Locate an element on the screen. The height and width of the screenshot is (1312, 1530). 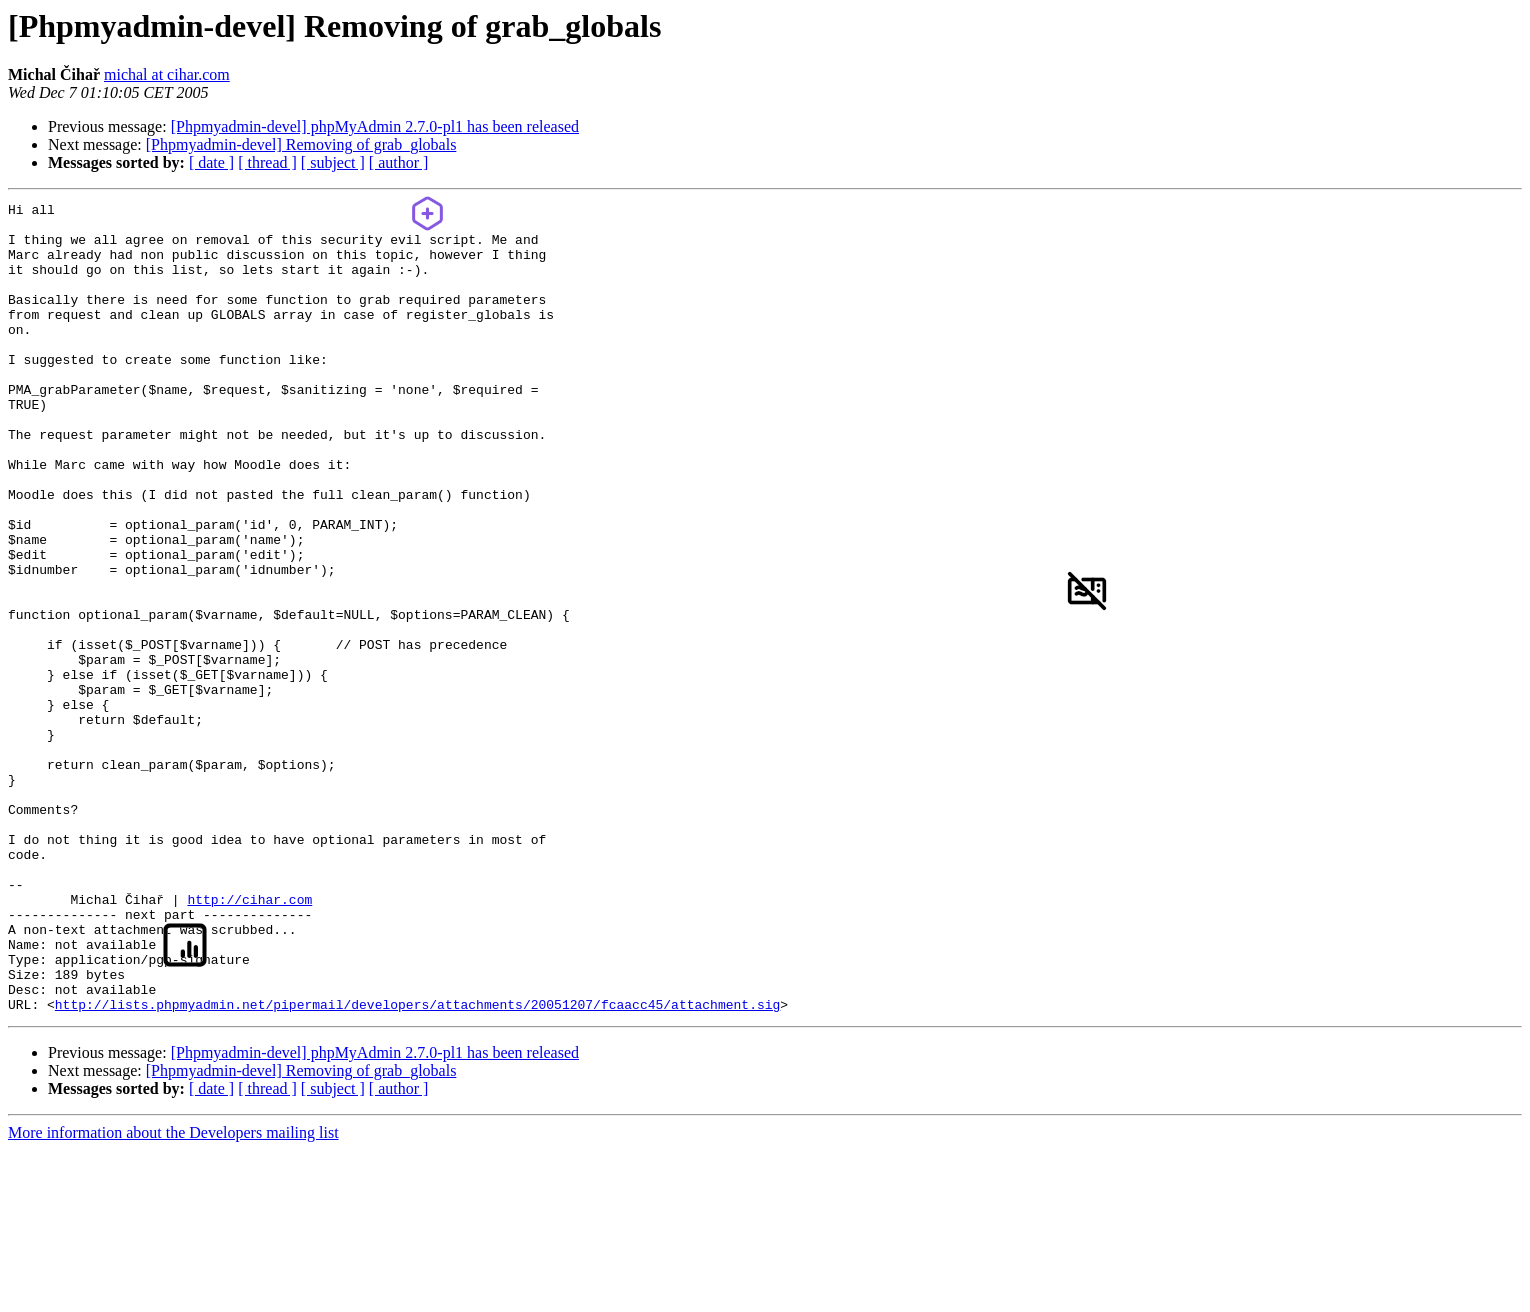
microwave is currently disabled or off is located at coordinates (1087, 591).